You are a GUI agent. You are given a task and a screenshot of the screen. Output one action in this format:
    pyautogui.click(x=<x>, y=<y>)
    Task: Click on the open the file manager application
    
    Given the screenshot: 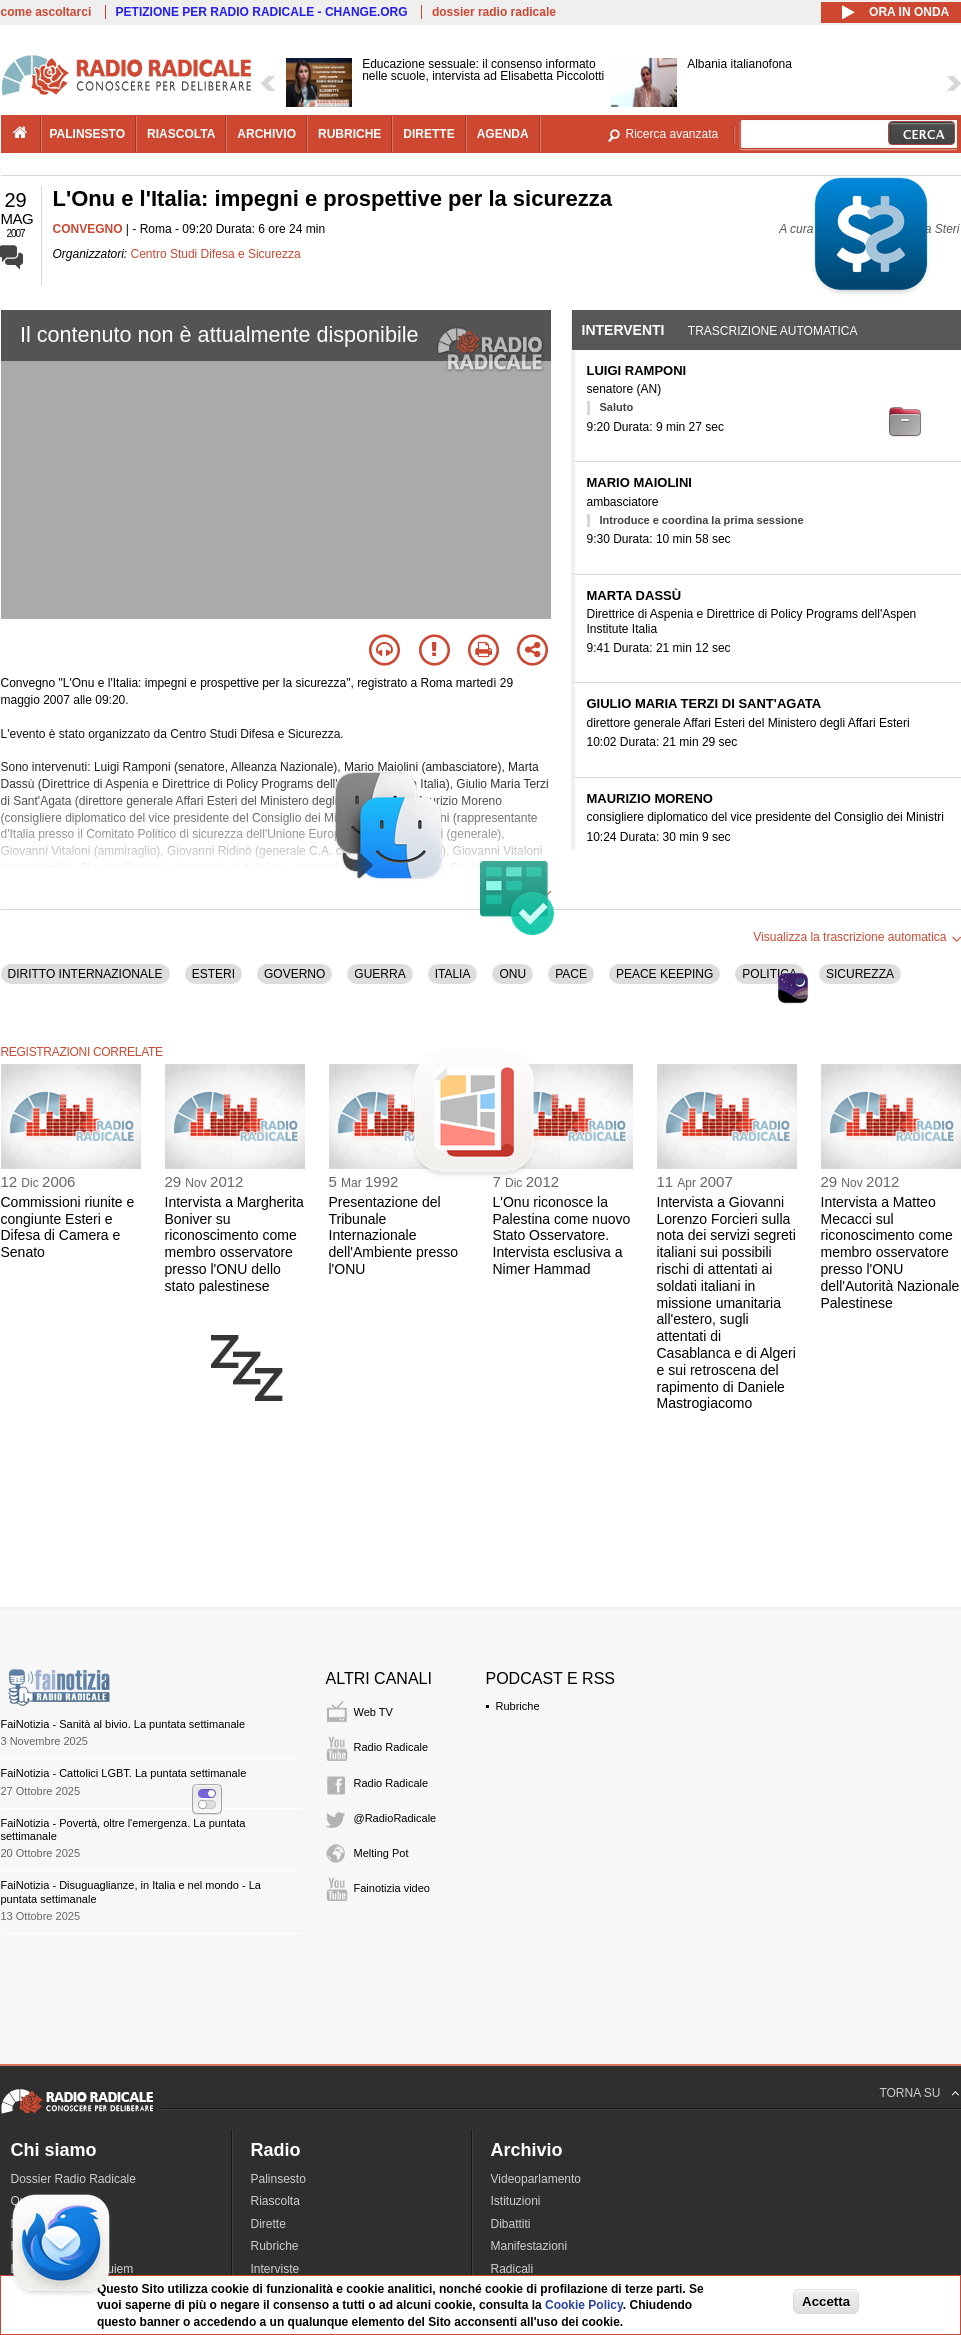 What is the action you would take?
    pyautogui.click(x=905, y=421)
    